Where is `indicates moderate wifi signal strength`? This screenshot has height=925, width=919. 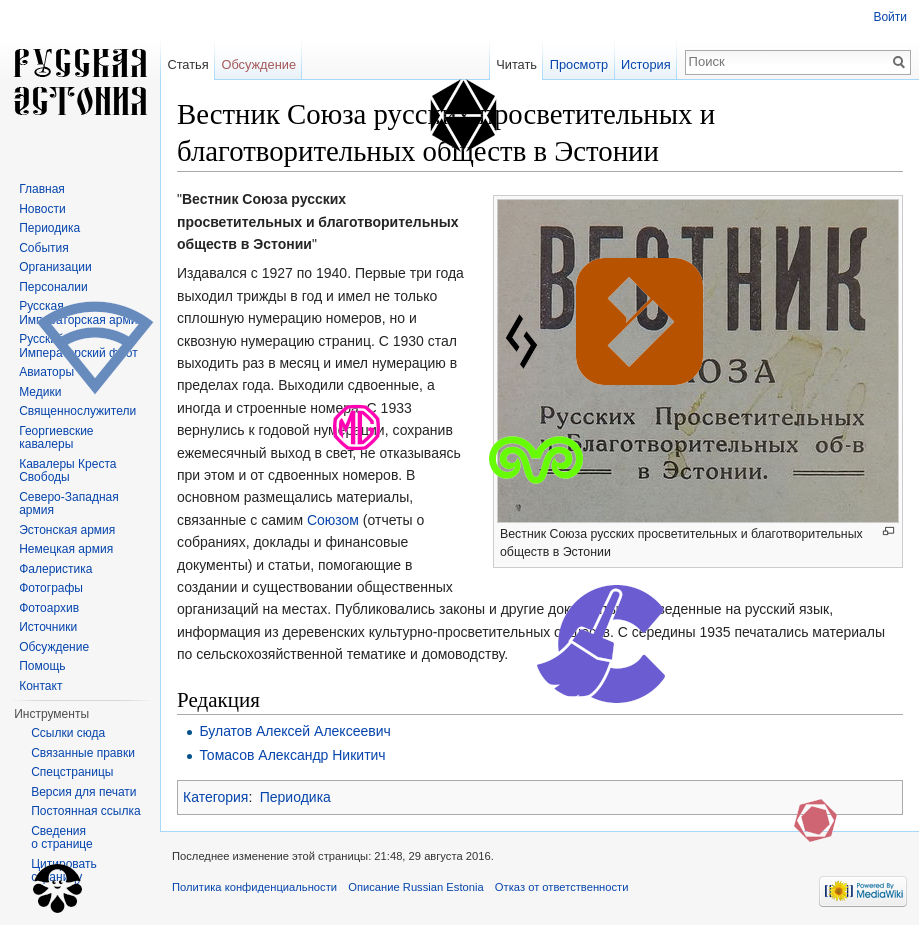 indicates moderate wifi signal strength is located at coordinates (95, 348).